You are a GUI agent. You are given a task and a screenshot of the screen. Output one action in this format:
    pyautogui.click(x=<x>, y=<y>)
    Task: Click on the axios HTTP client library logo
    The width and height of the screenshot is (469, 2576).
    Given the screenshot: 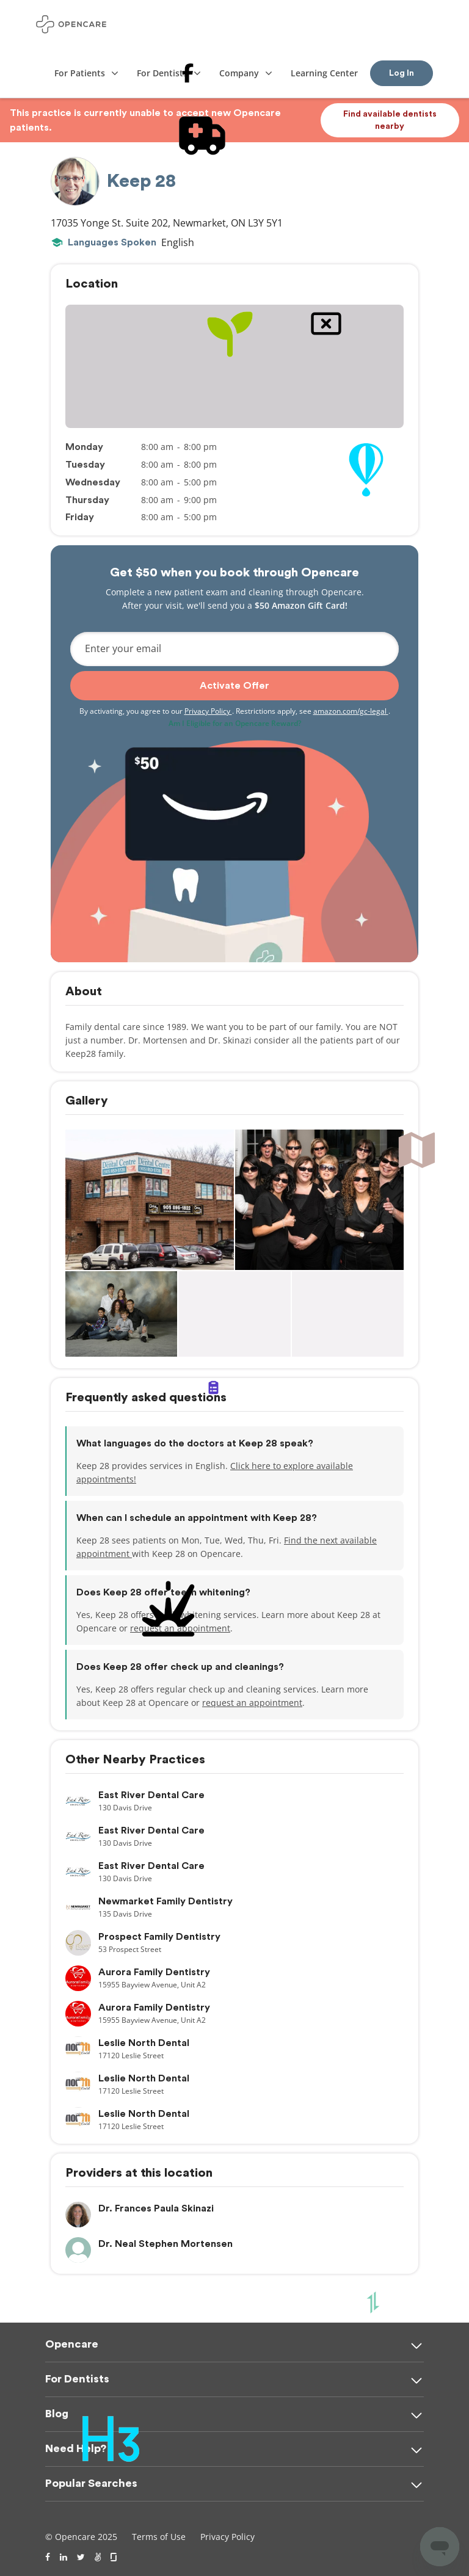 What is the action you would take?
    pyautogui.click(x=373, y=2302)
    